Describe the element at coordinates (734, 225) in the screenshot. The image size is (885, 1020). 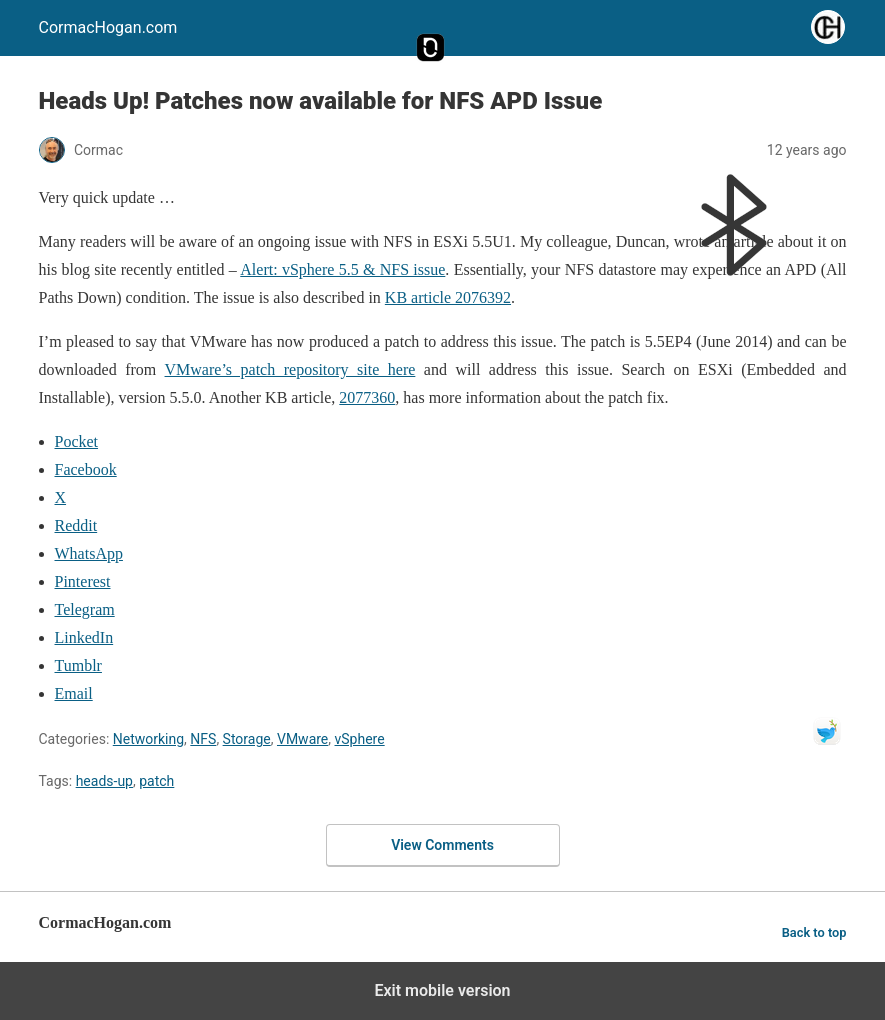
I see `toggle bluetooth connectivity on or off` at that location.